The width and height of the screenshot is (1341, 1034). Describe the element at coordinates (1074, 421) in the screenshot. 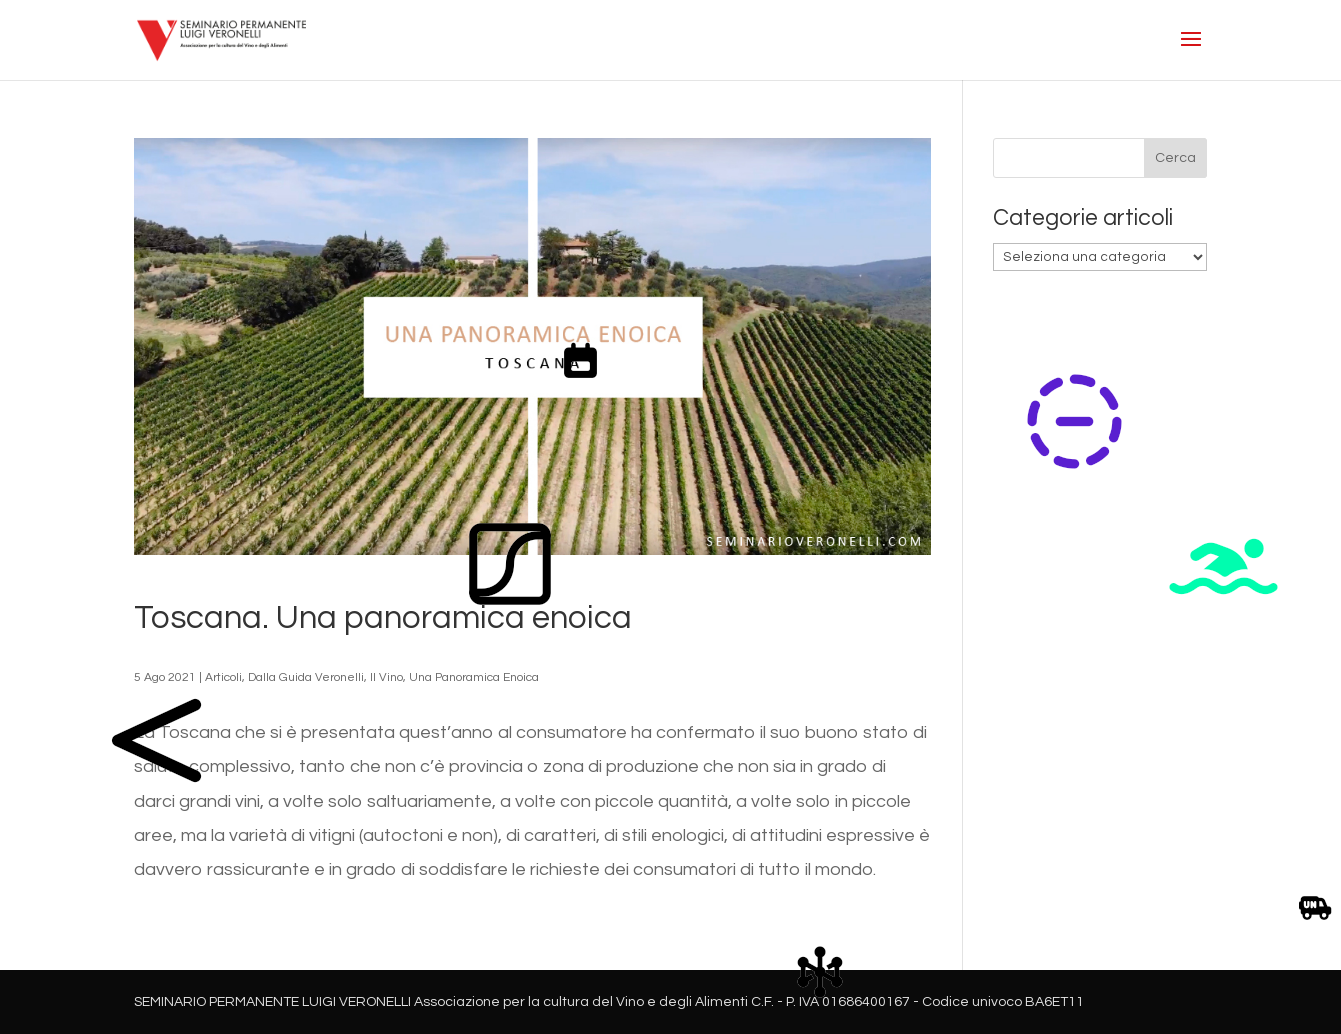

I see `remove item from a pending or draft state` at that location.